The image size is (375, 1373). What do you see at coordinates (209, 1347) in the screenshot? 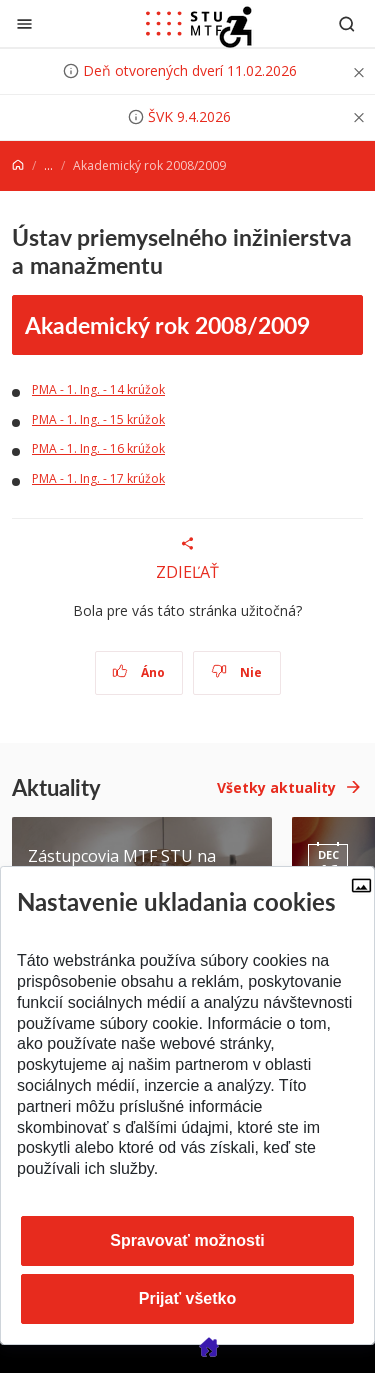
I see `report property damage` at bounding box center [209, 1347].